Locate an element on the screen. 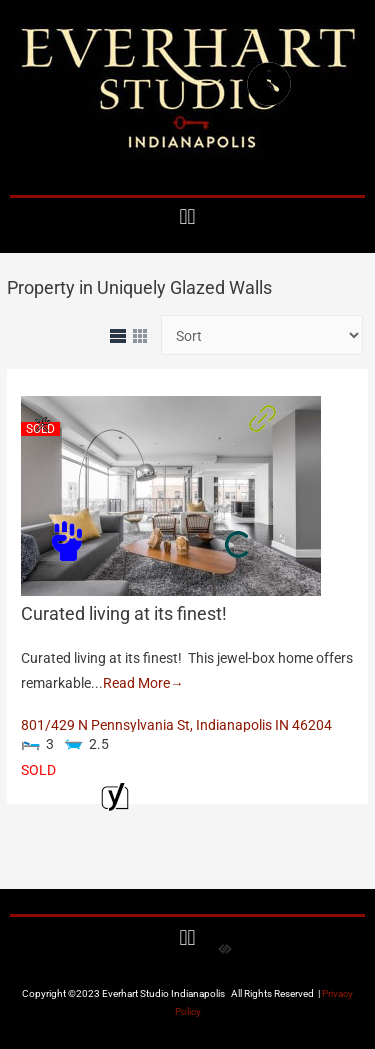 The width and height of the screenshot is (375, 1049). view time or clock settings is located at coordinates (269, 84).